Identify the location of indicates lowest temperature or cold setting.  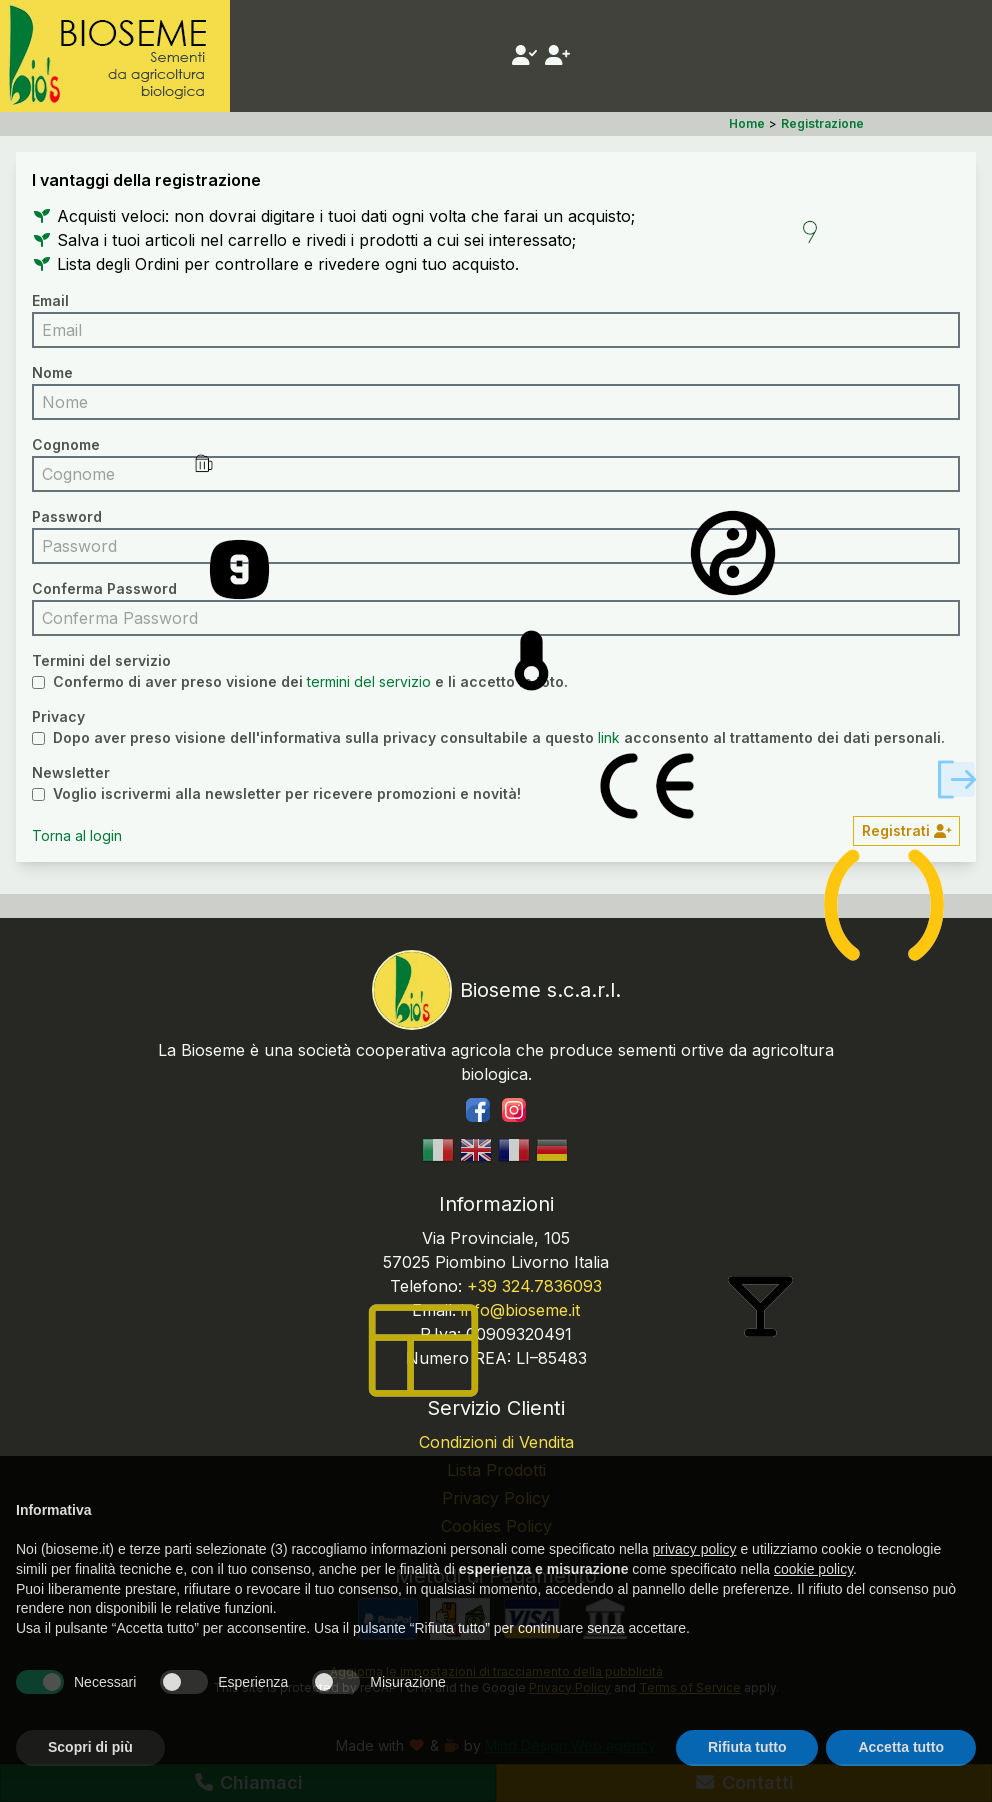
(531, 660).